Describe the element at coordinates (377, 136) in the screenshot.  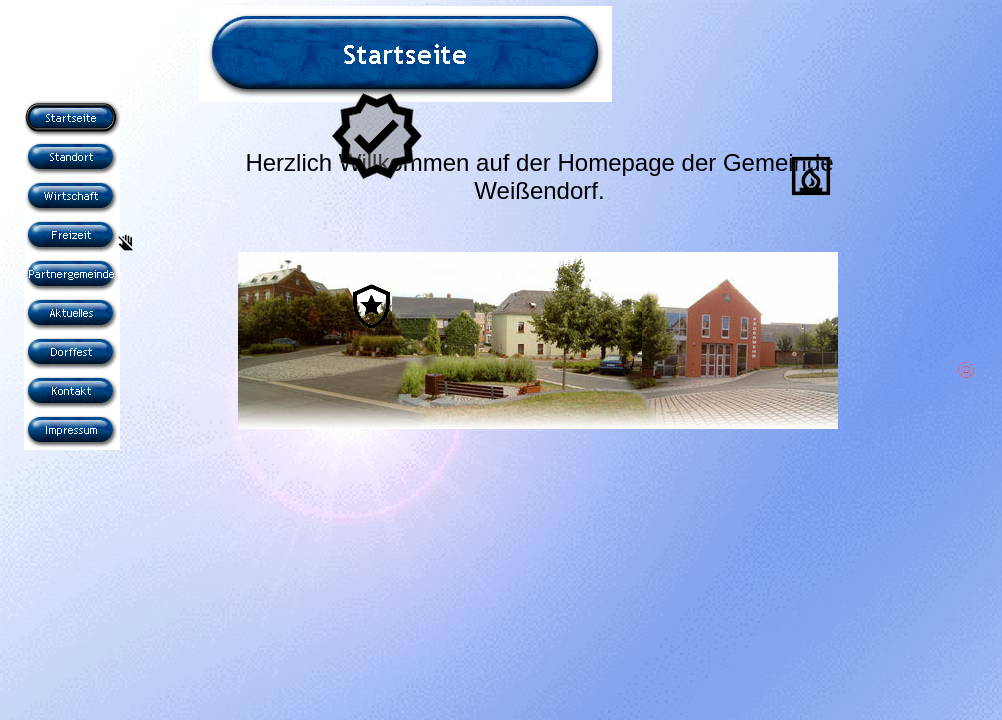
I see `indicates a verified account or profile` at that location.